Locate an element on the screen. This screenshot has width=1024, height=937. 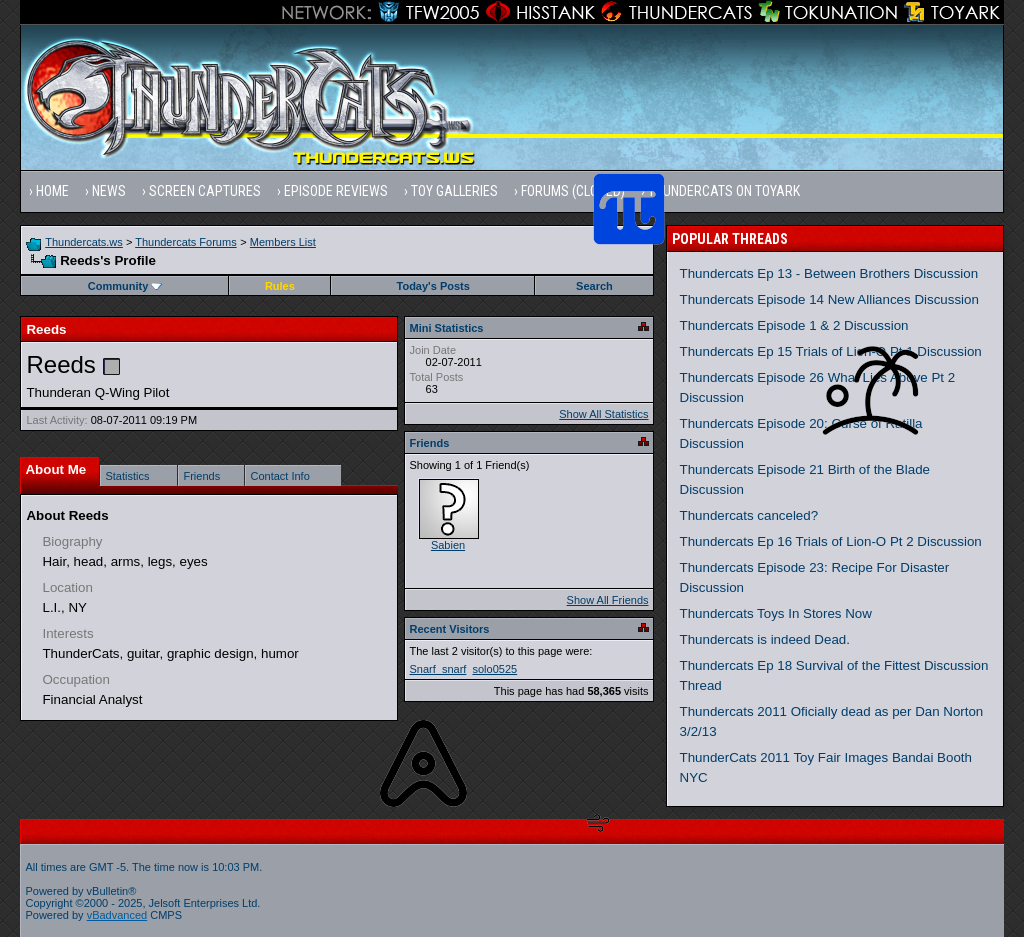
indicates vacation or travel mode is located at coordinates (870, 390).